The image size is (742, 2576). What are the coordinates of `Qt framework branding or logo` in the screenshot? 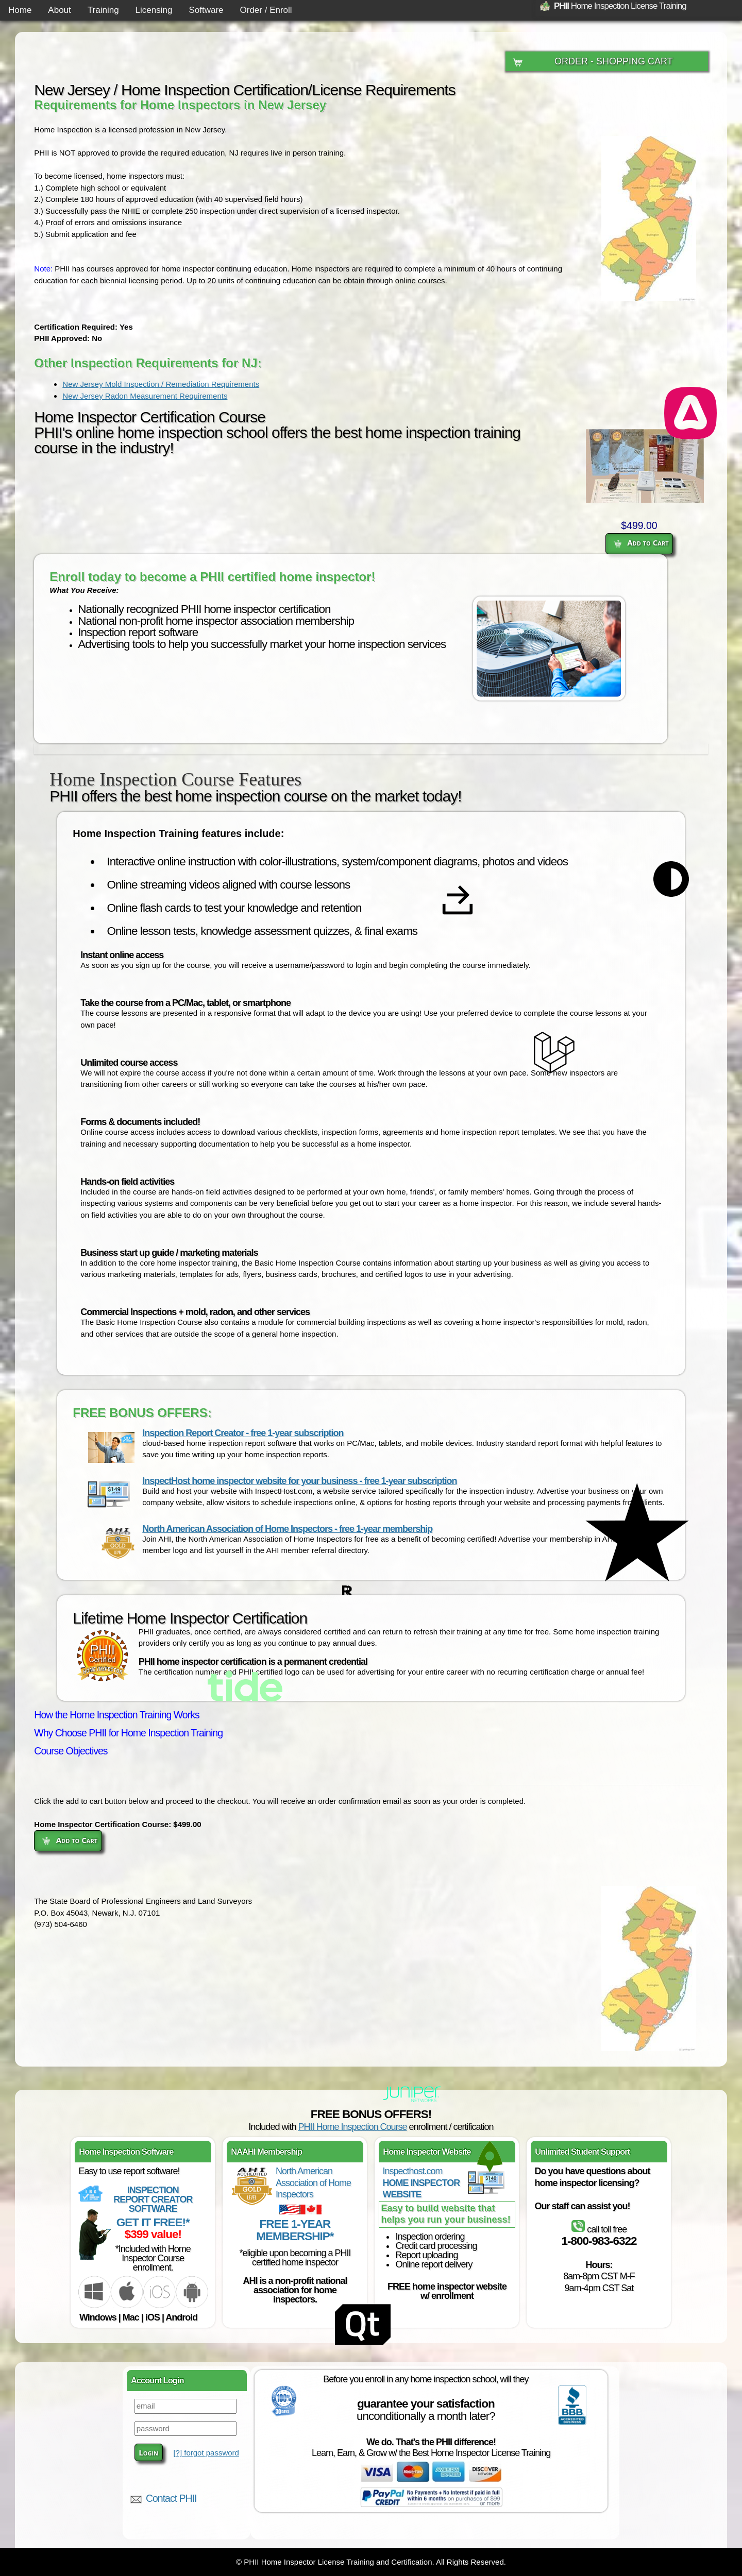 It's located at (363, 2325).